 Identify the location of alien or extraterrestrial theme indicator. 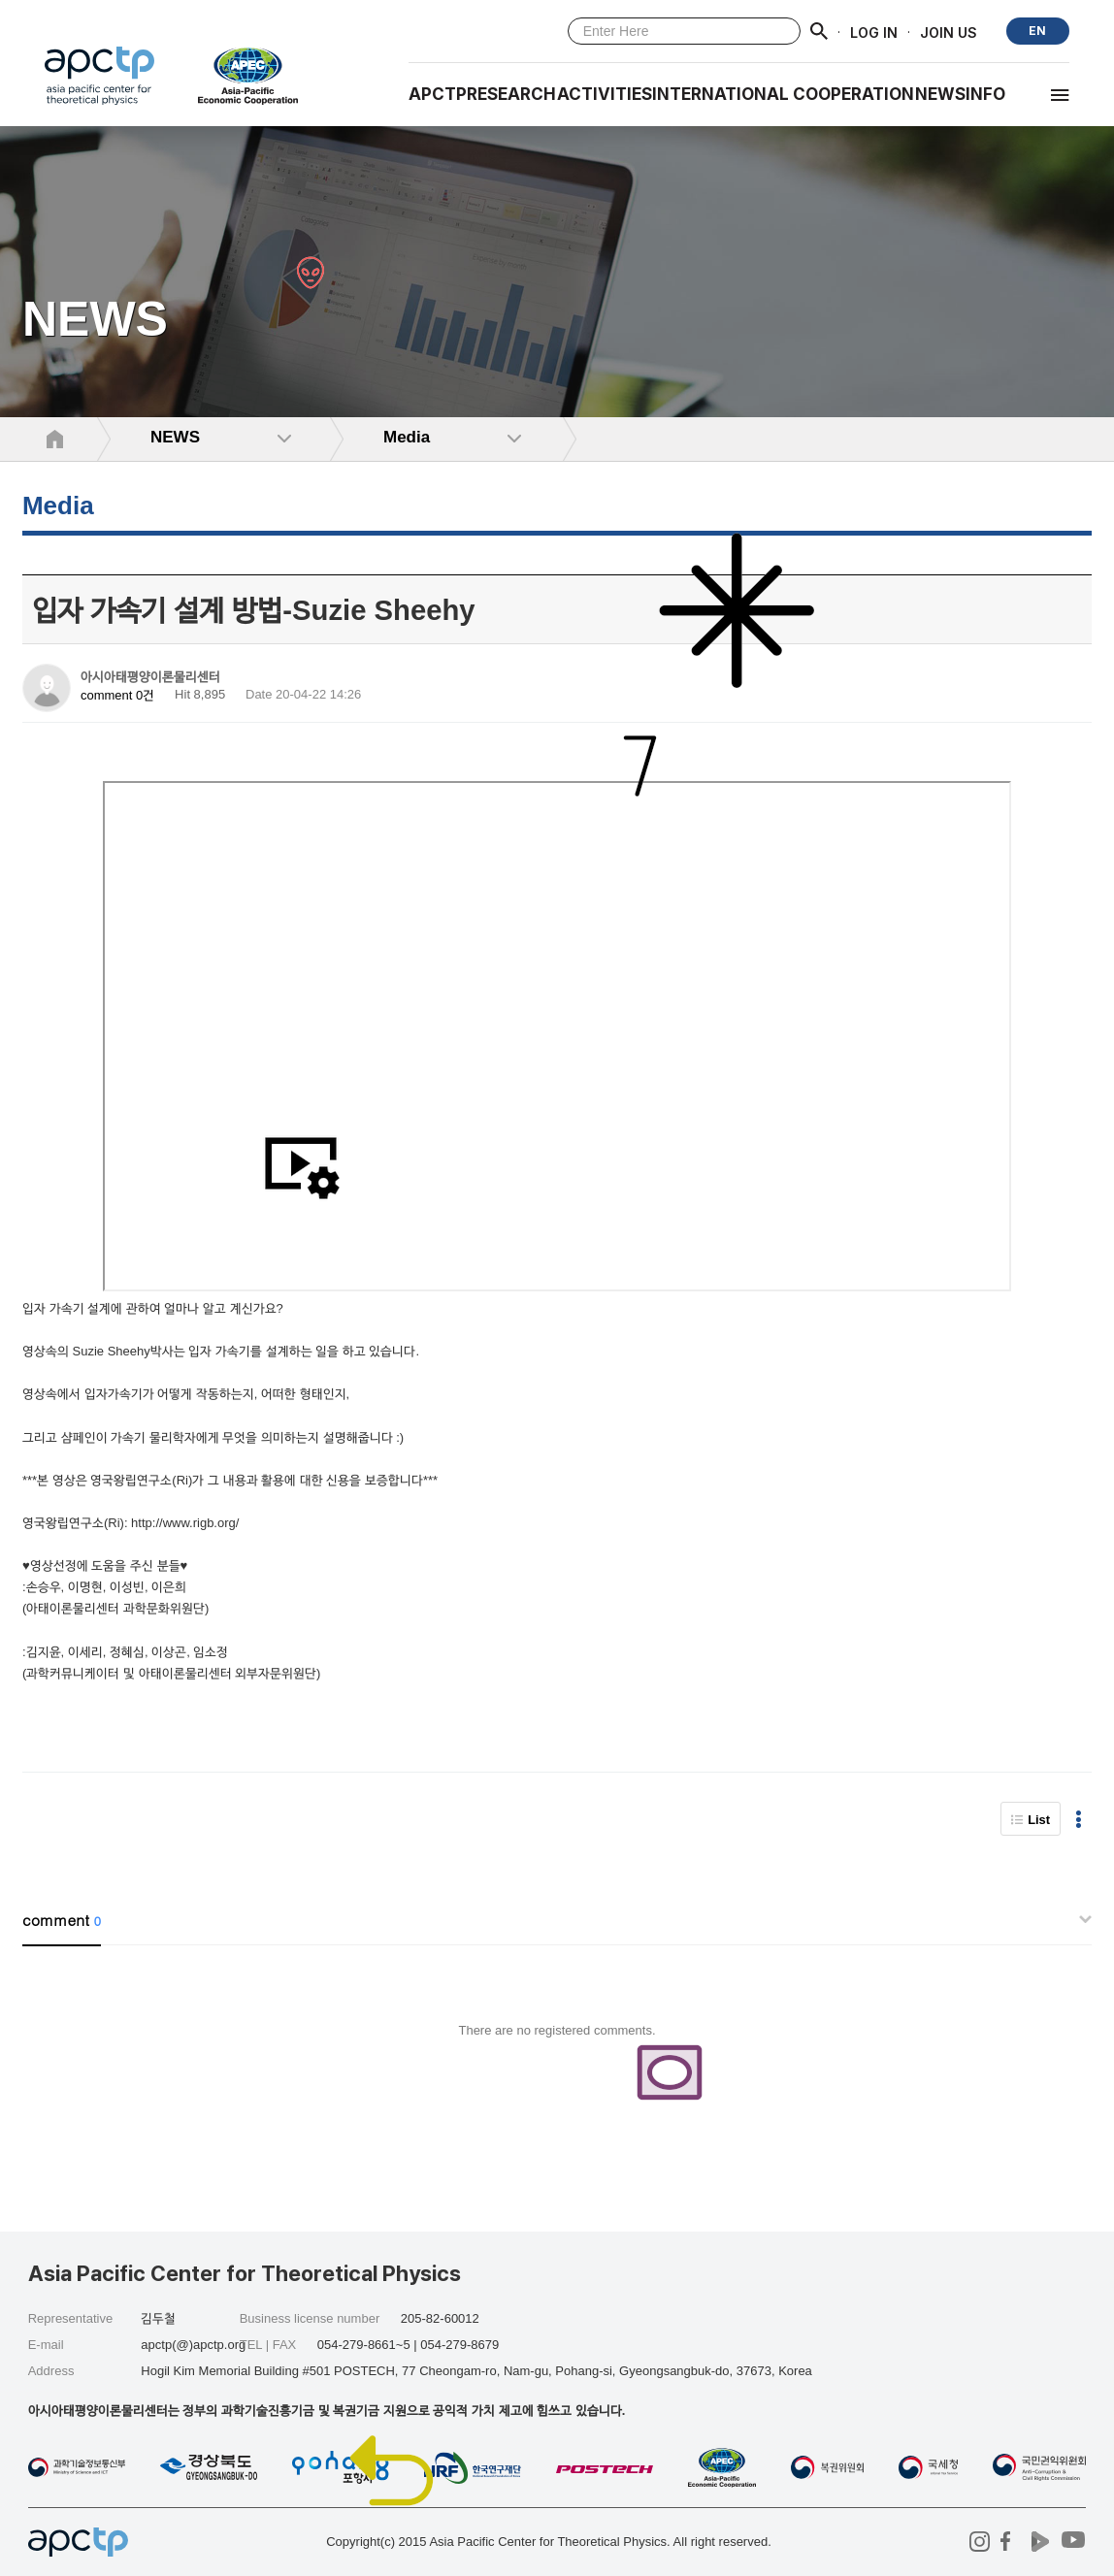
(311, 273).